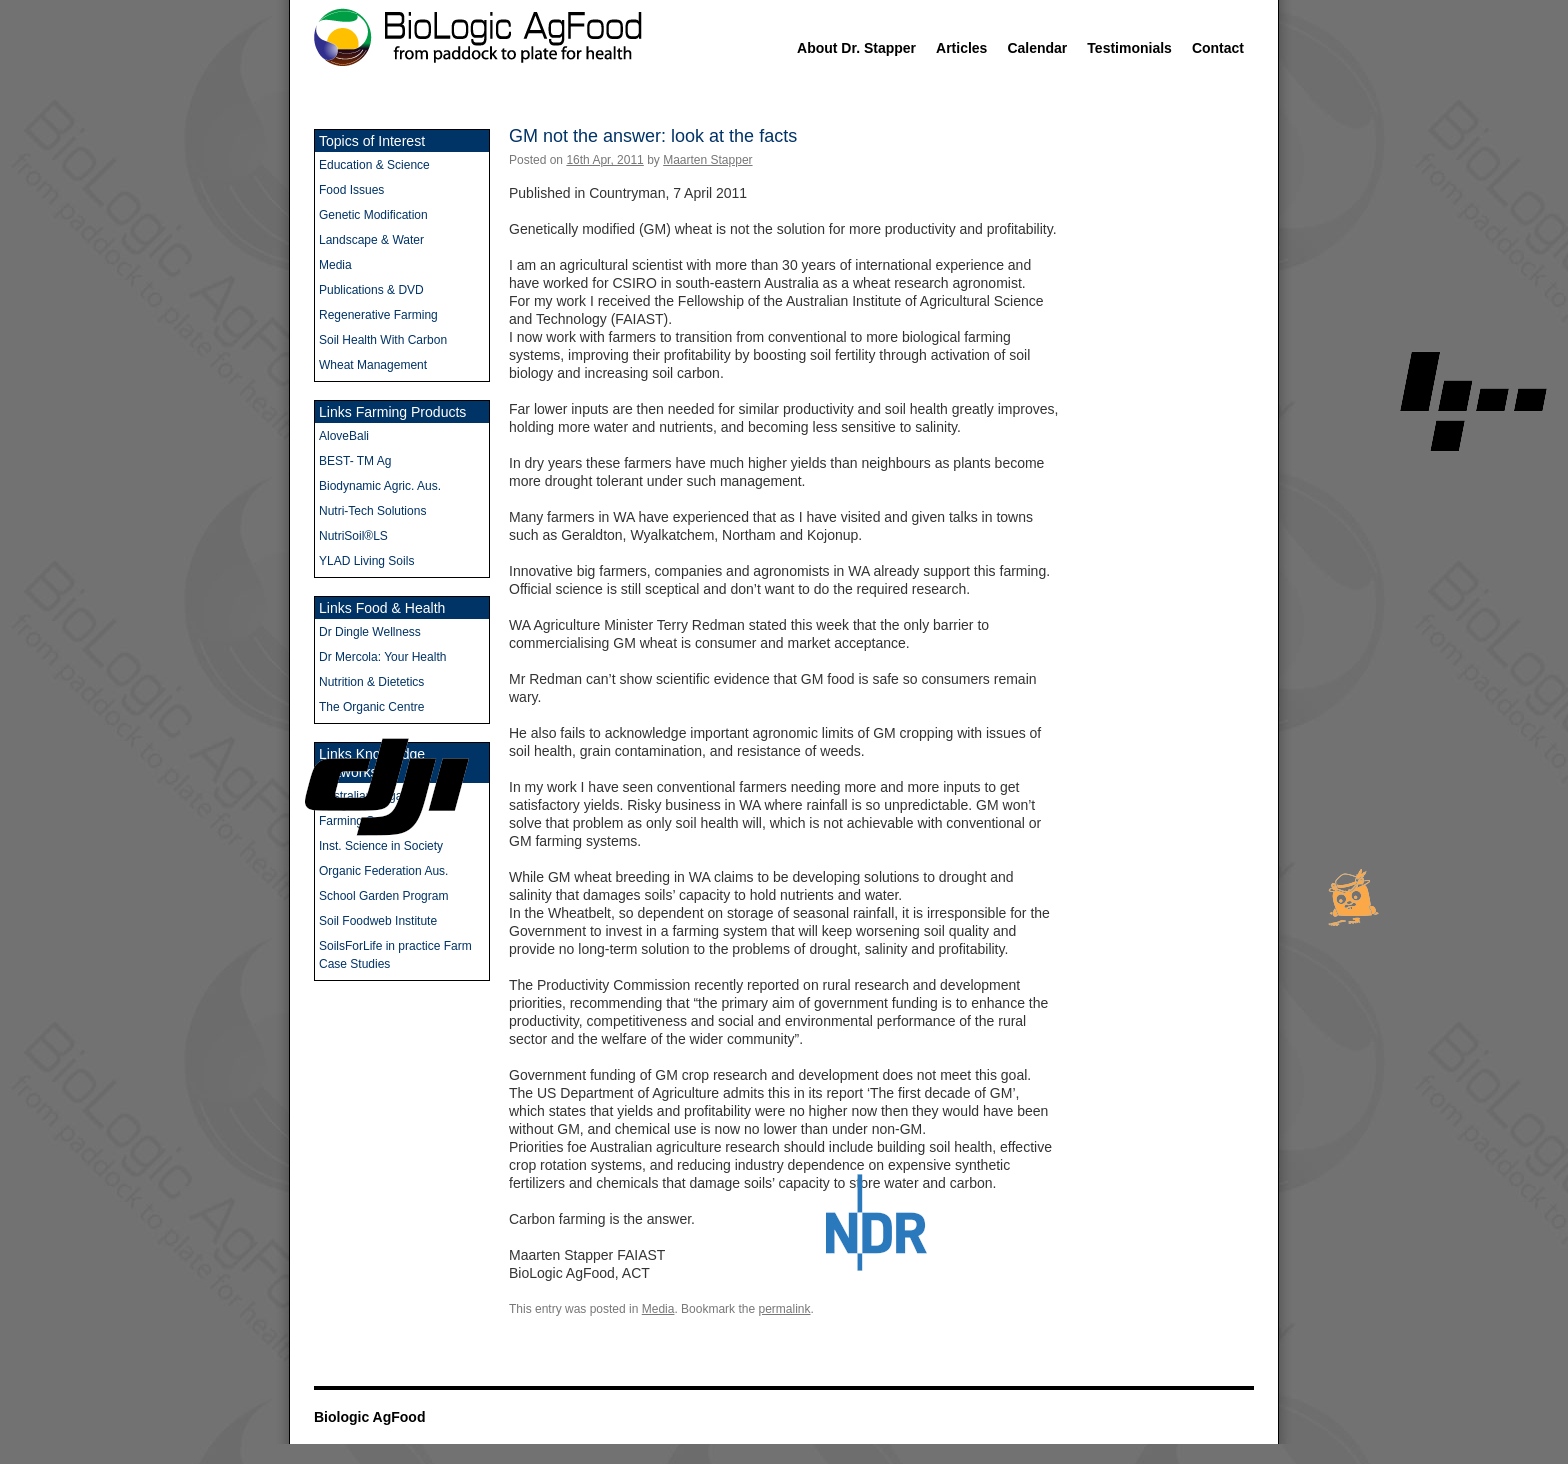 The image size is (1568, 1464). Describe the element at coordinates (1473, 401) in the screenshot. I see `visit have i been pwned website` at that location.